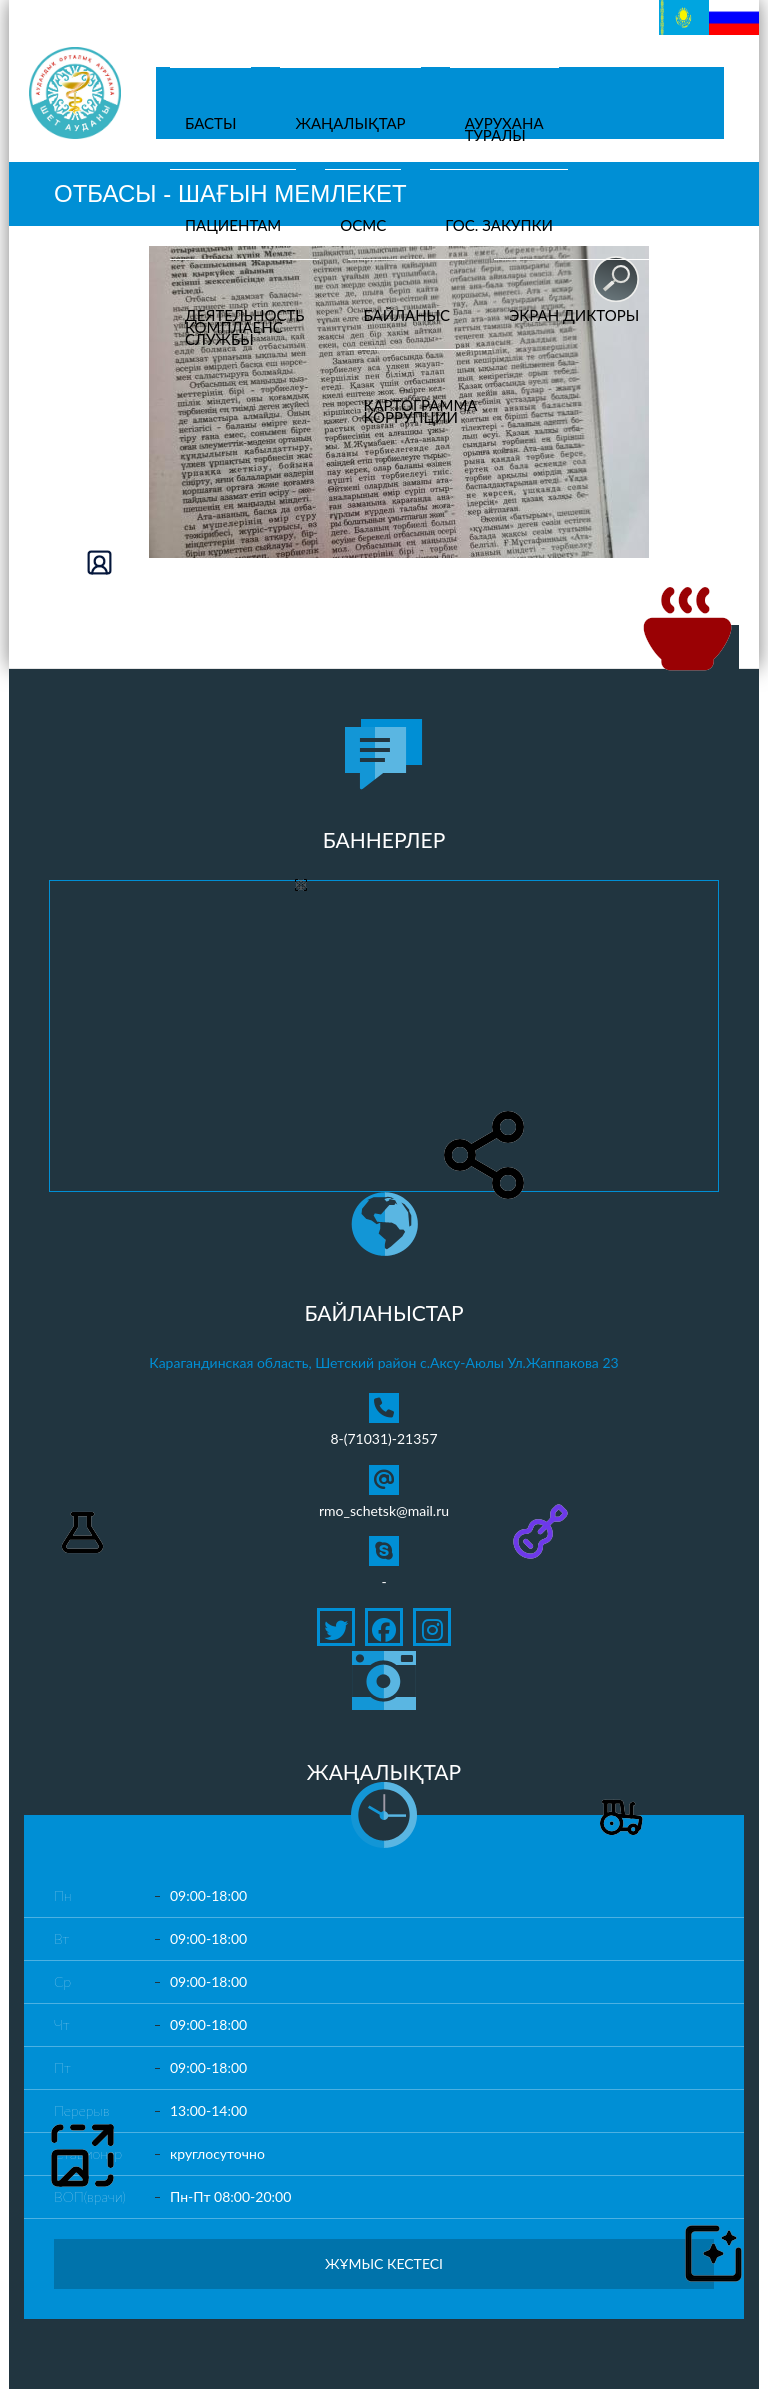 Image resolution: width=768 pixels, height=2389 pixels. Describe the element at coordinates (301, 885) in the screenshot. I see `scan face to unlock or authenticate` at that location.